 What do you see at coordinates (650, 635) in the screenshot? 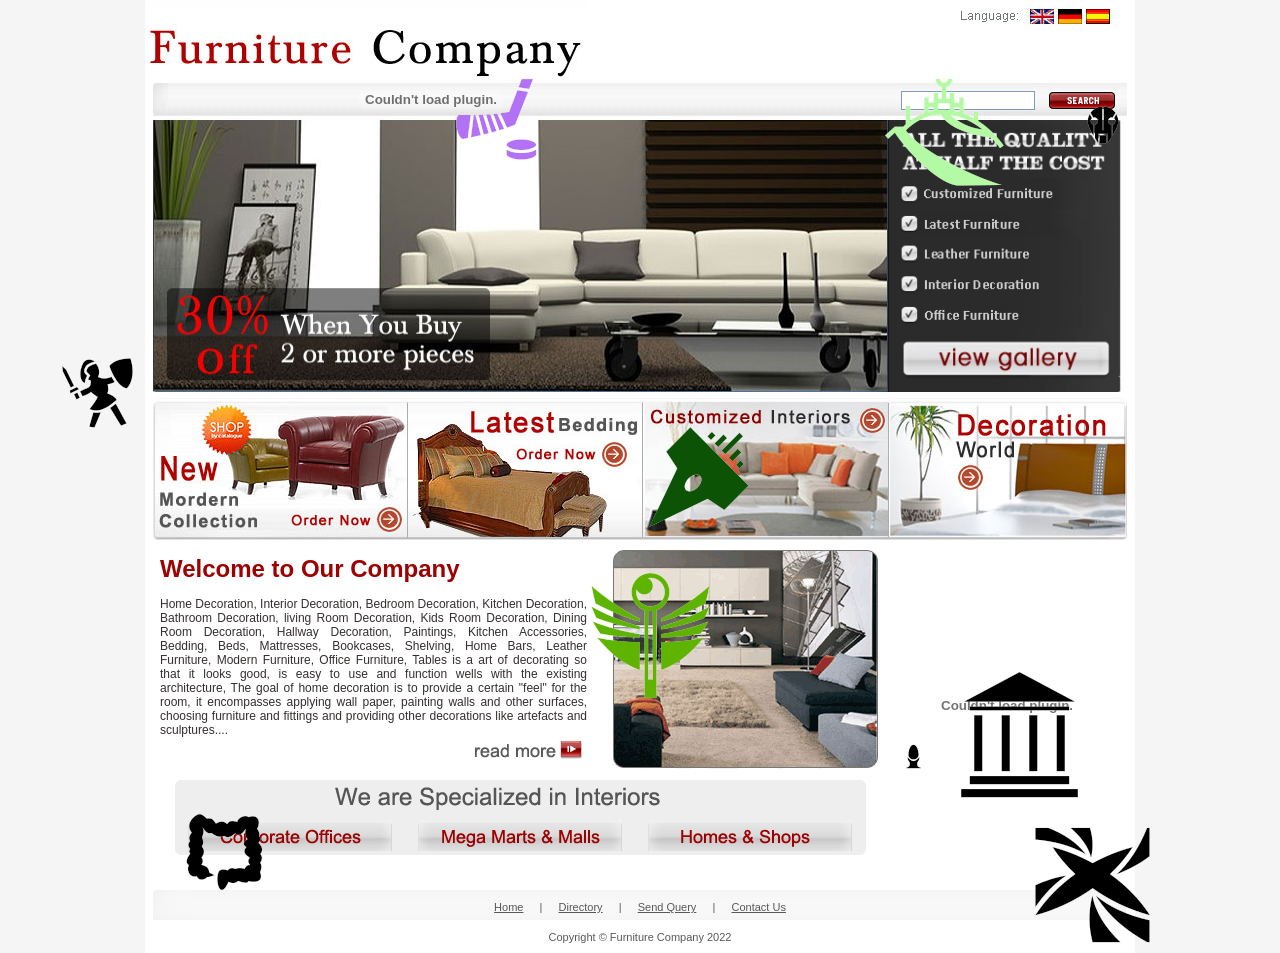
I see `select a royal or mythical staff weapon` at bounding box center [650, 635].